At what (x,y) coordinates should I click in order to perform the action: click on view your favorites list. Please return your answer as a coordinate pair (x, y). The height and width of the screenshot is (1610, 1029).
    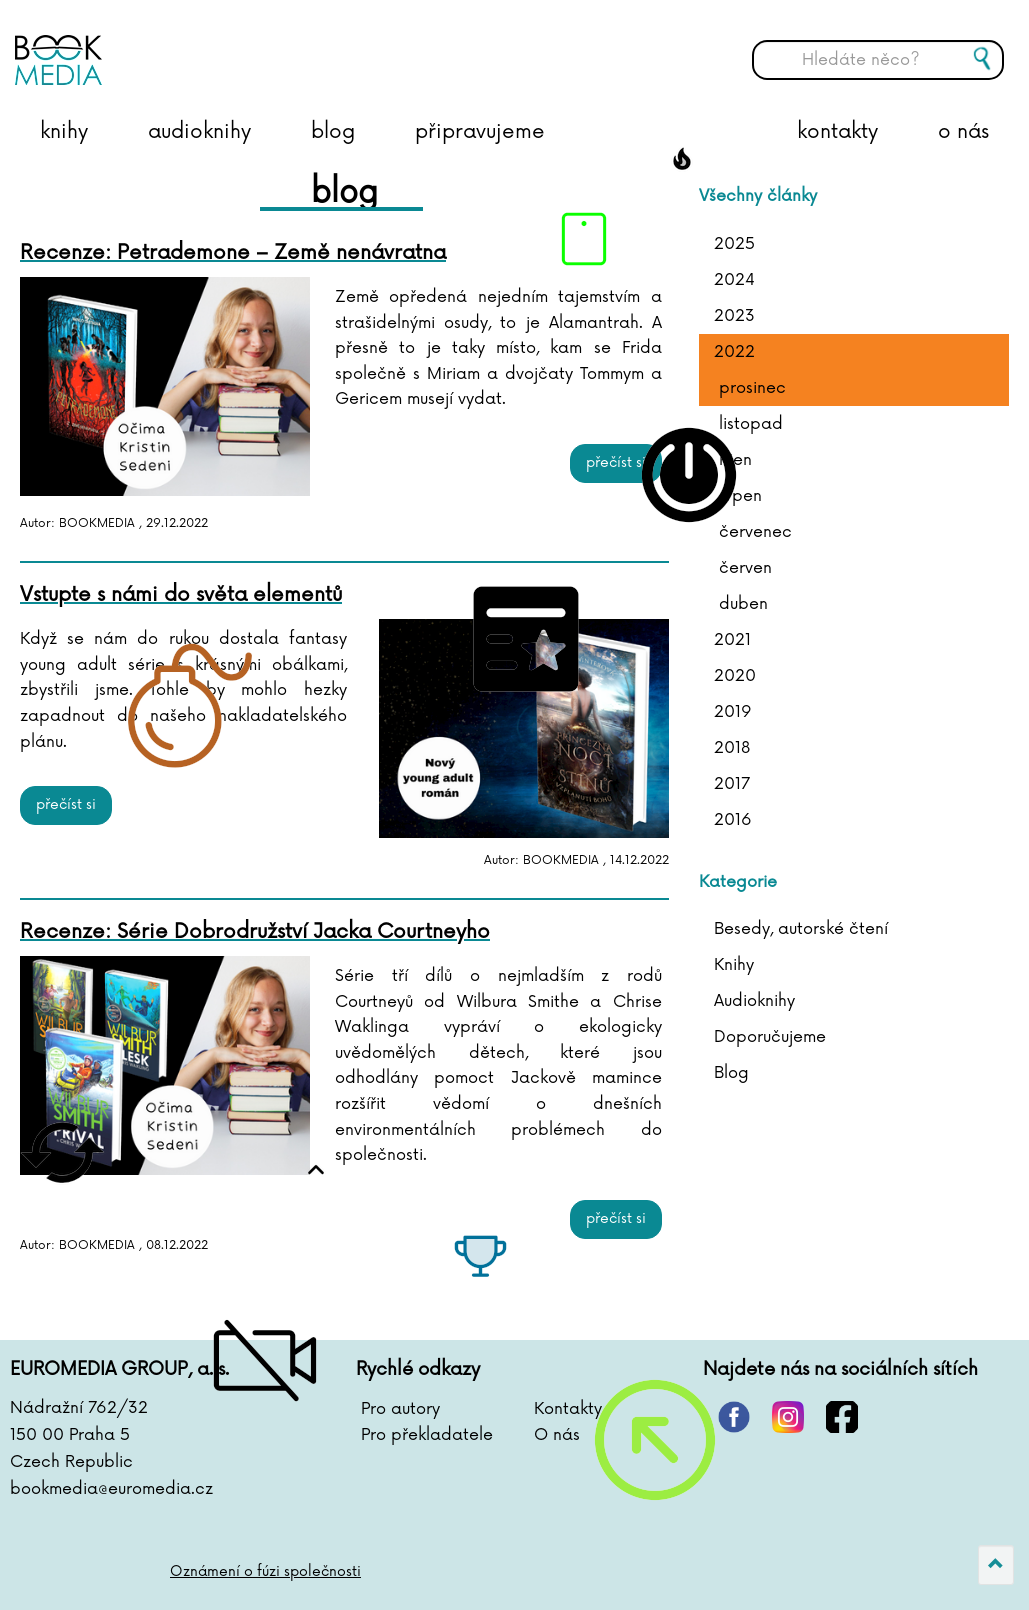
    Looking at the image, I should click on (526, 639).